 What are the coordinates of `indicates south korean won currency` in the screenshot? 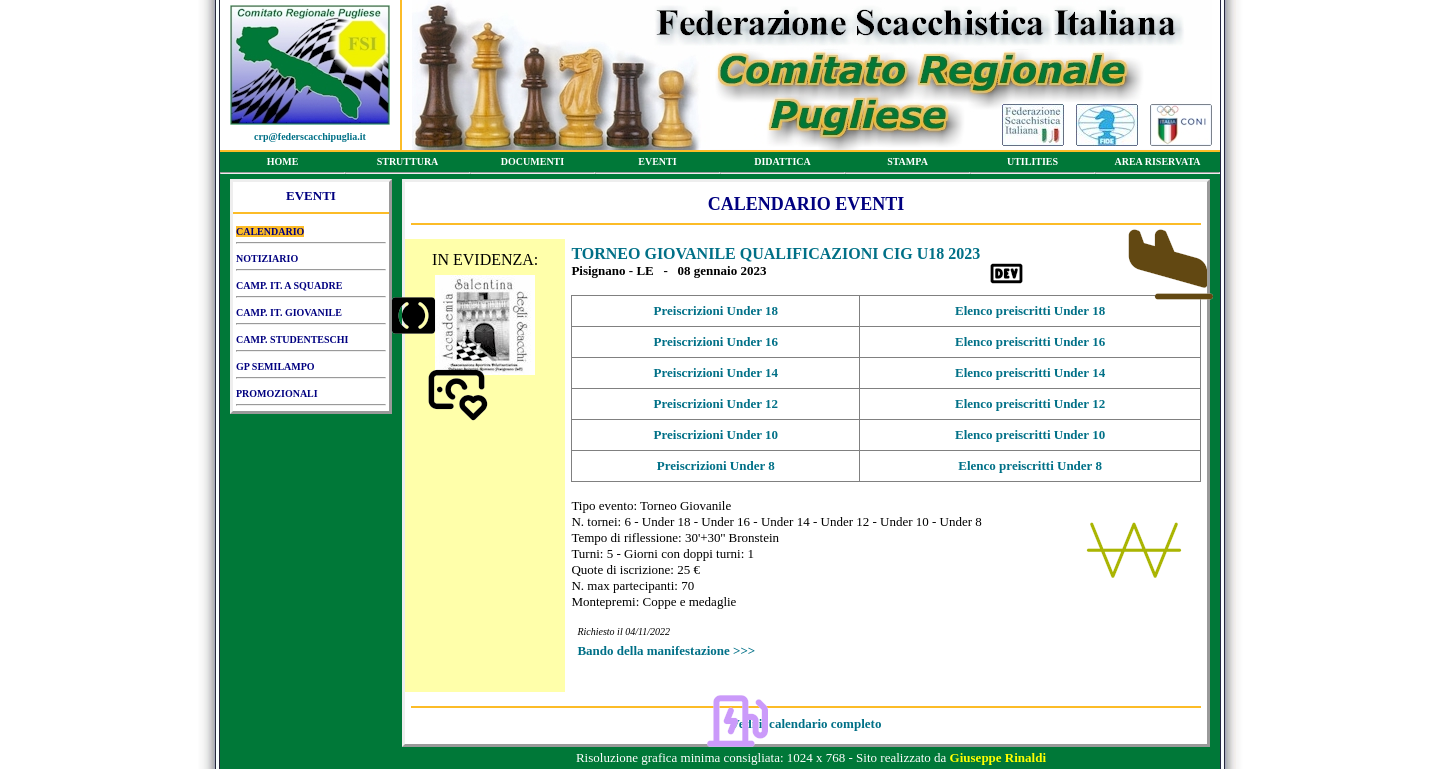 It's located at (1134, 547).